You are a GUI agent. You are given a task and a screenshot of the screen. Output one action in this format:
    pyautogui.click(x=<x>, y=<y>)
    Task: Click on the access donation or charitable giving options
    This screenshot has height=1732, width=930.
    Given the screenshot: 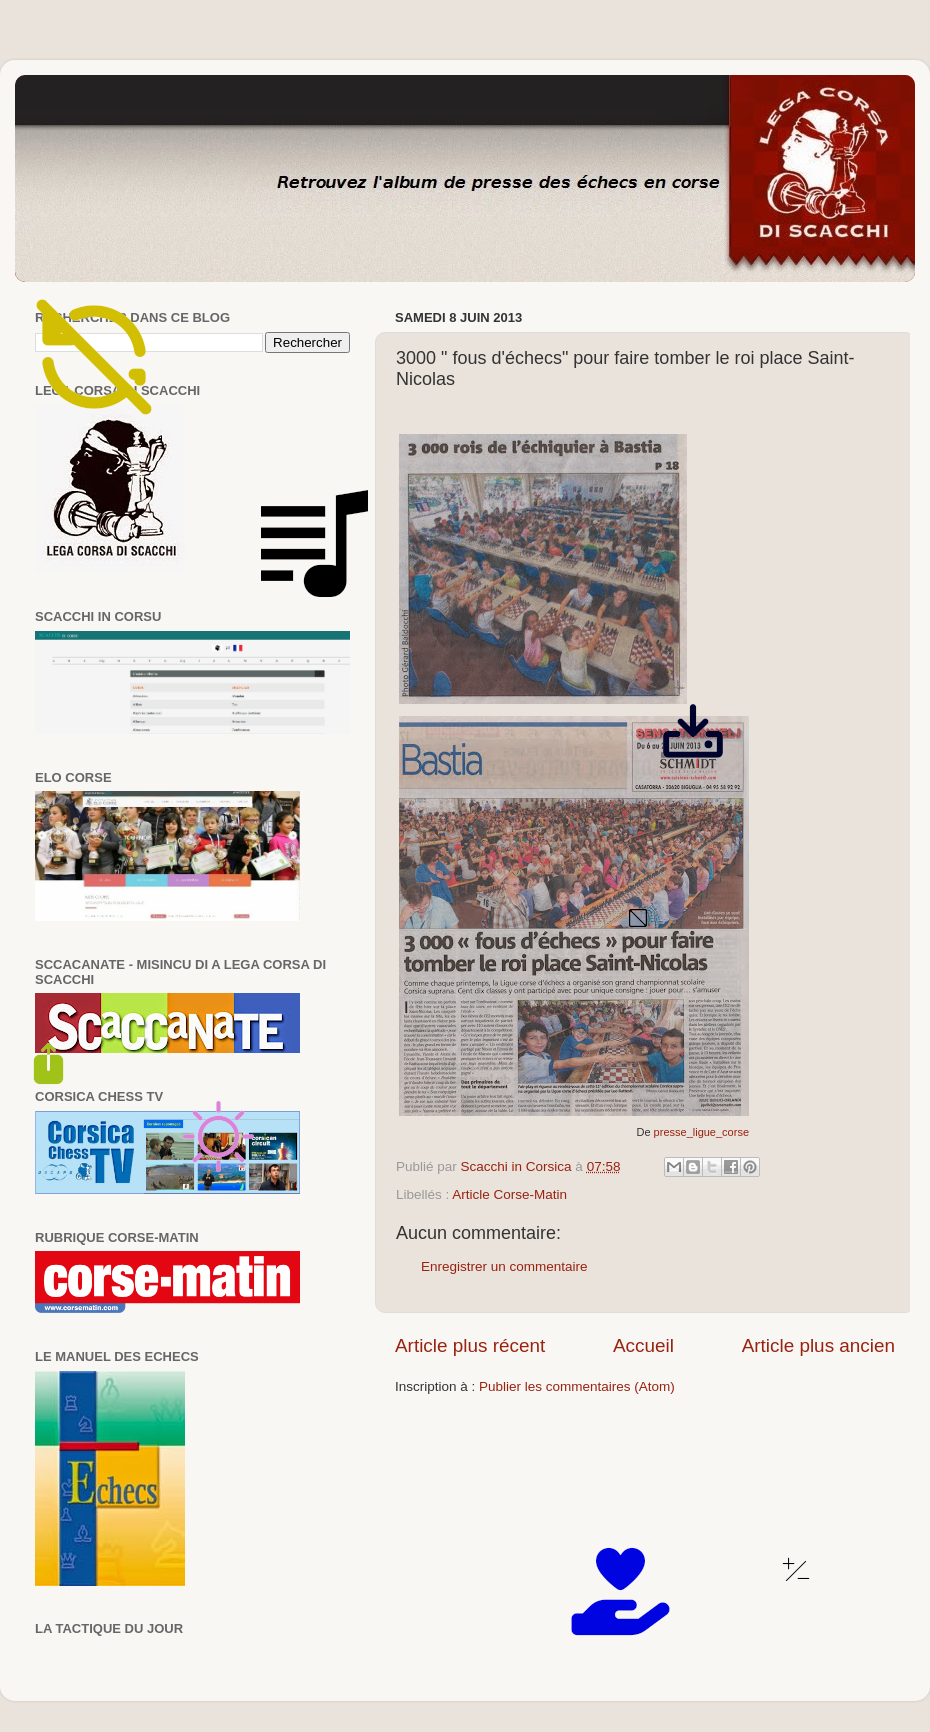 What is the action you would take?
    pyautogui.click(x=620, y=1591)
    